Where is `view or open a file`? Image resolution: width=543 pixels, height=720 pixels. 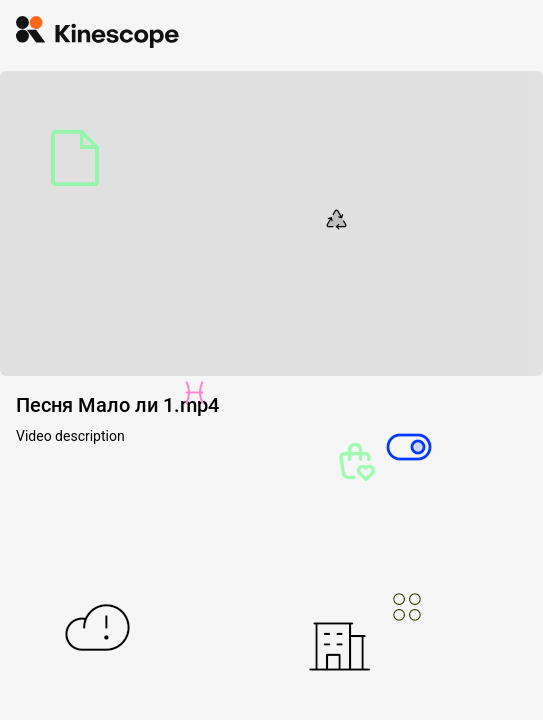 view or open a file is located at coordinates (75, 158).